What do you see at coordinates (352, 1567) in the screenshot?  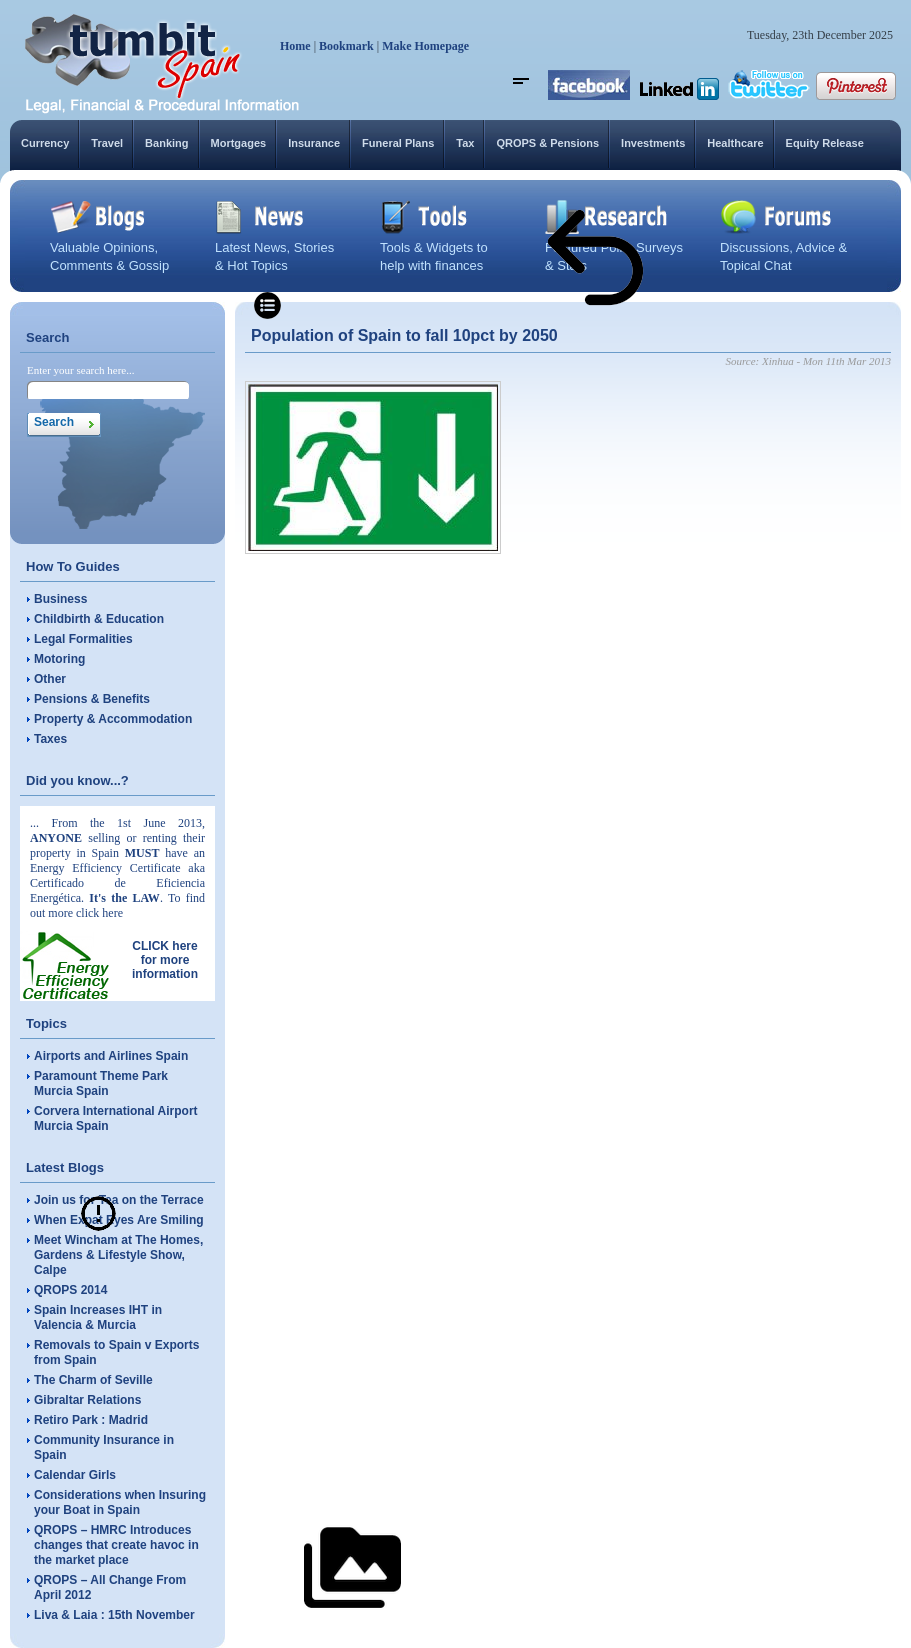 I see `access your photo library` at bounding box center [352, 1567].